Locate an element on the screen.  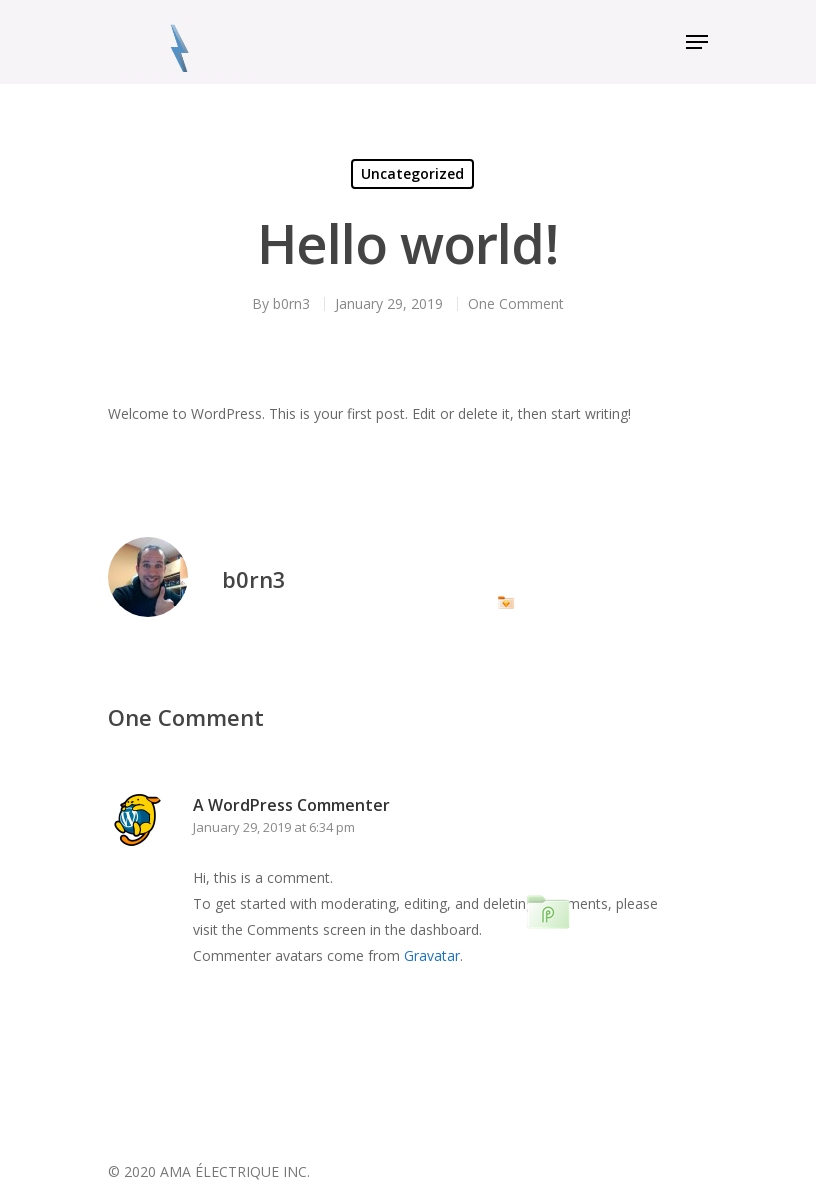
open android pie system files folder is located at coordinates (548, 913).